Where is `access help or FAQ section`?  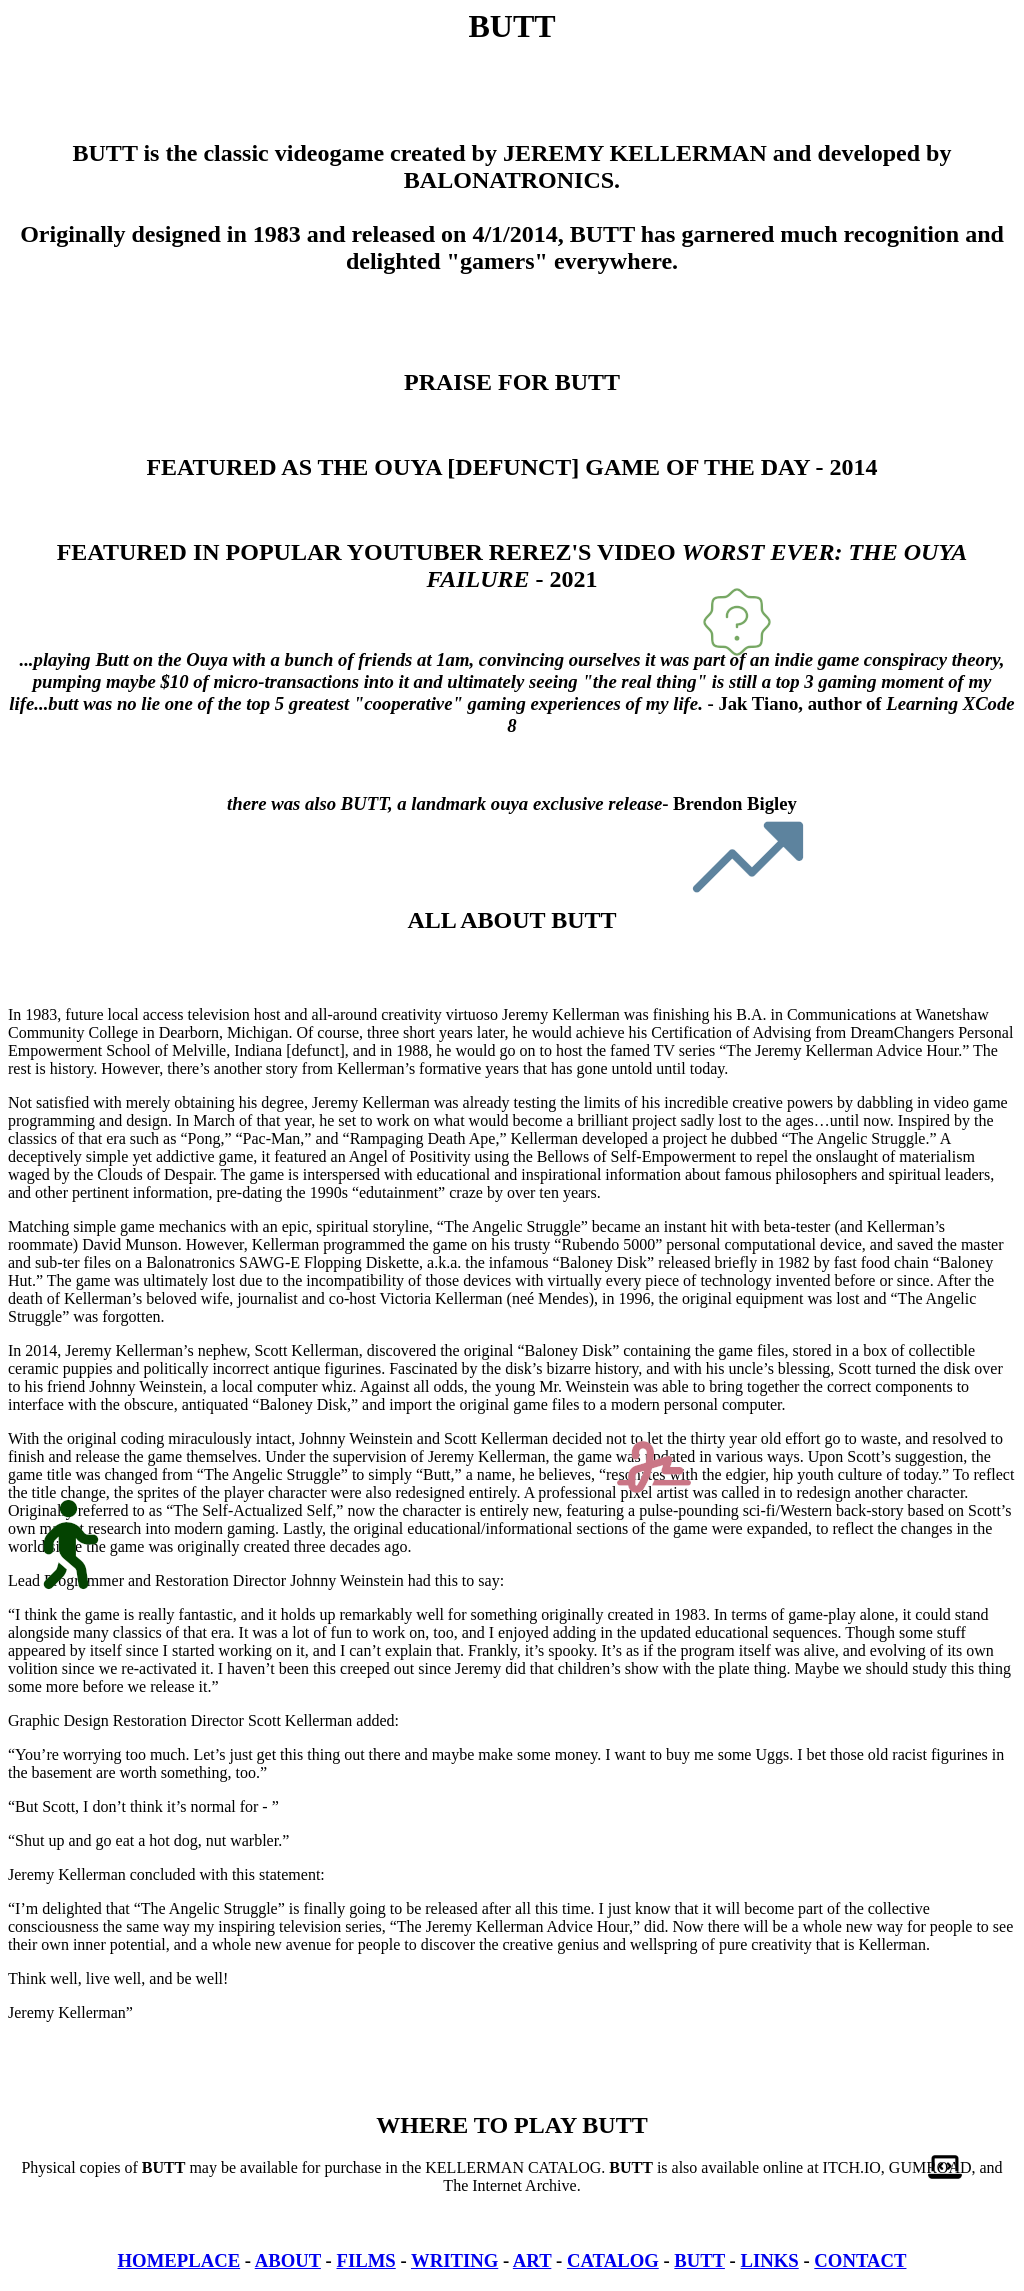 access help or FAQ section is located at coordinates (737, 622).